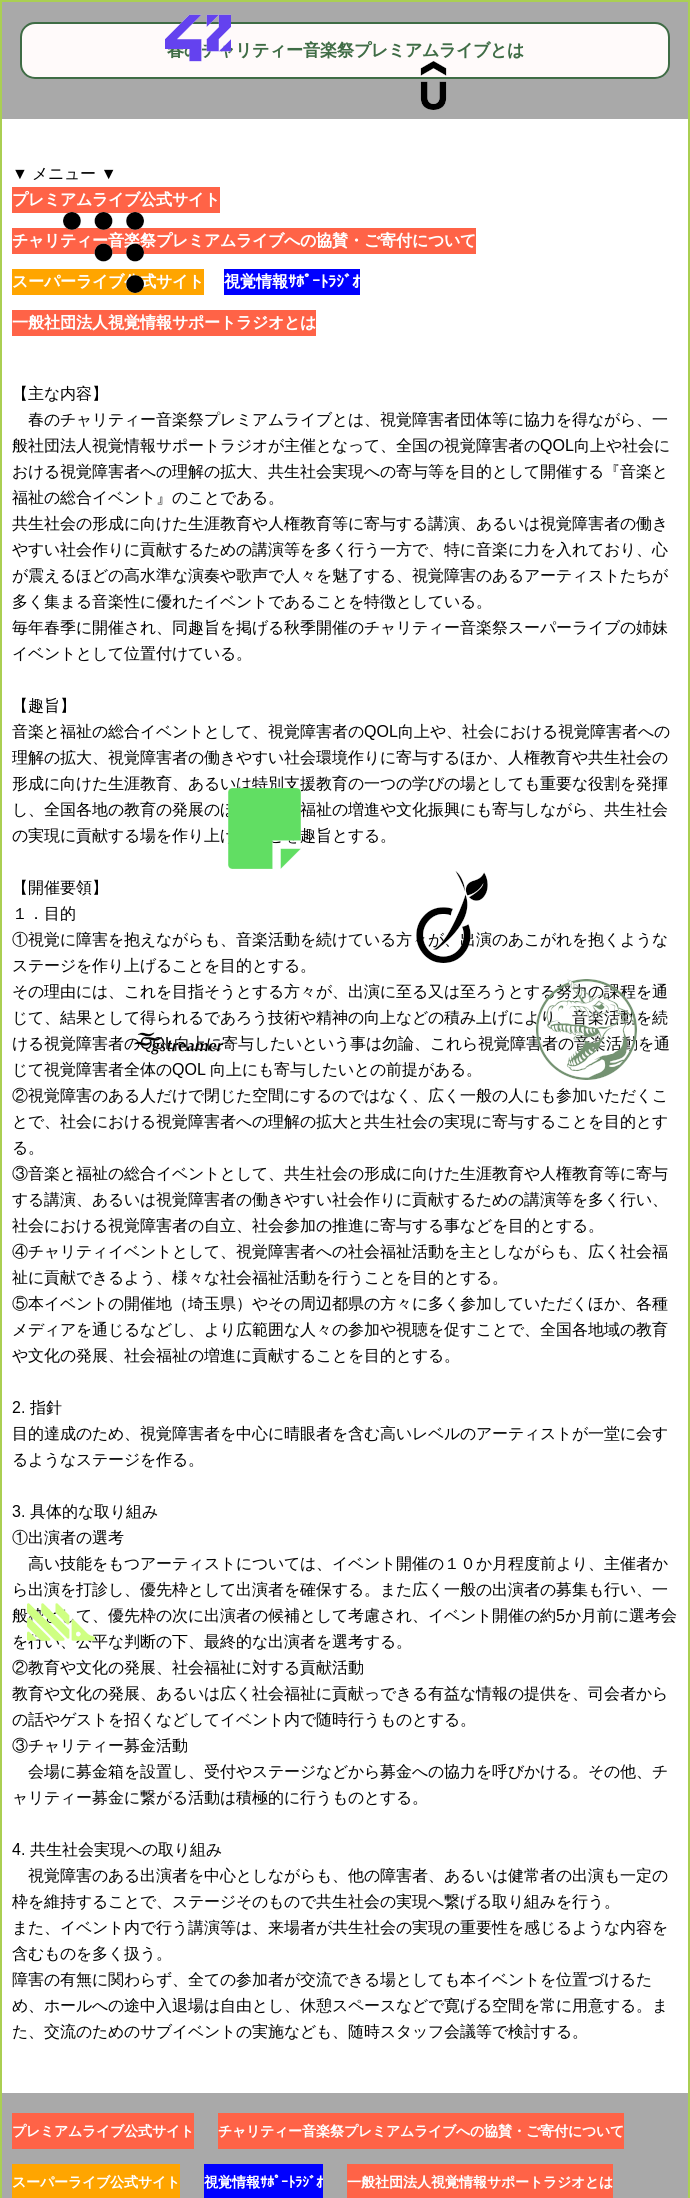 Image resolution: width=690 pixels, height=2198 pixels. I want to click on open PostHog analytics dashboard, so click(61, 1622).